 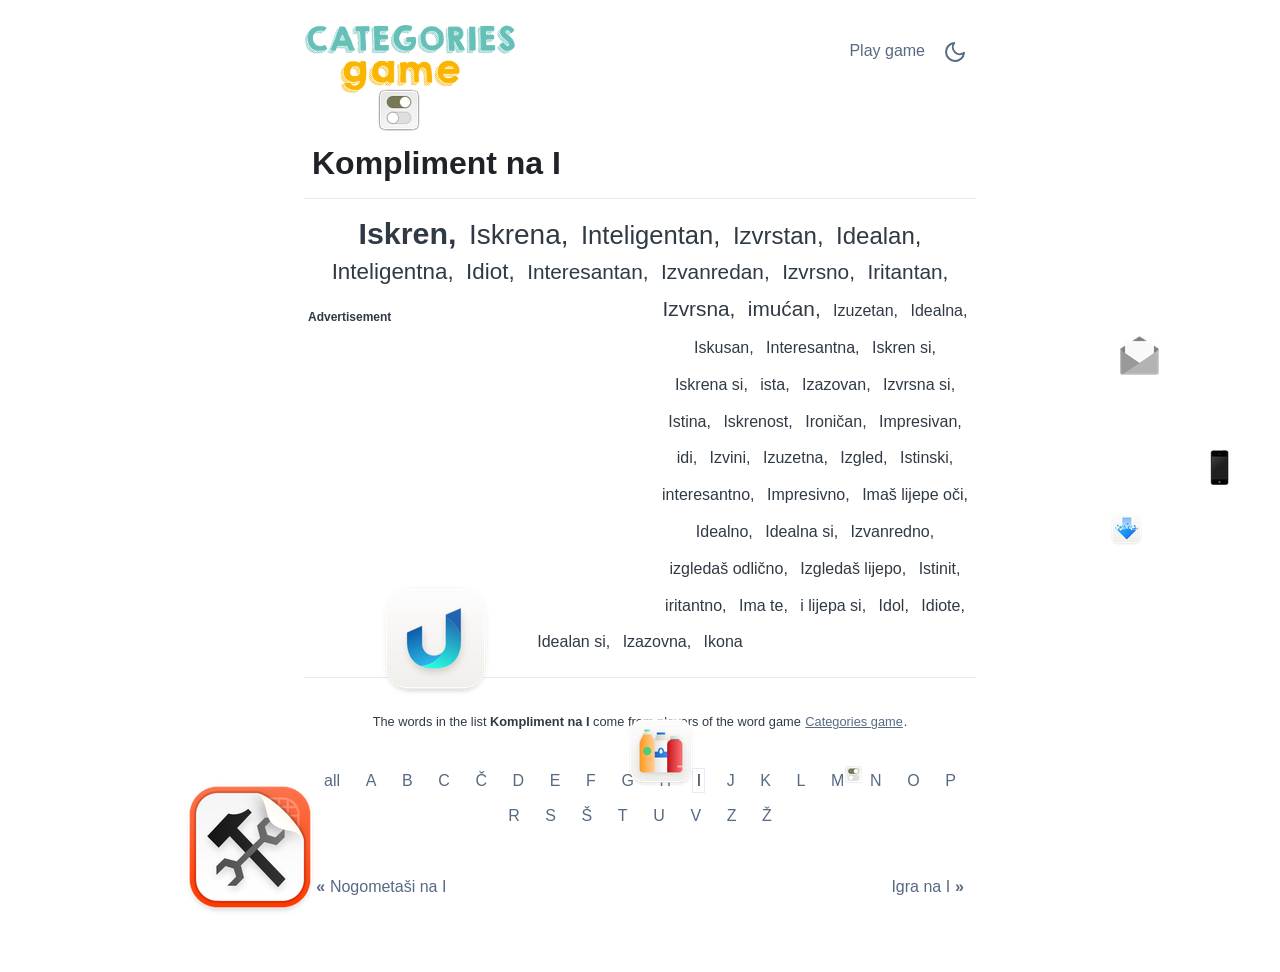 What do you see at coordinates (435, 638) in the screenshot?
I see `launch ulauncher application` at bounding box center [435, 638].